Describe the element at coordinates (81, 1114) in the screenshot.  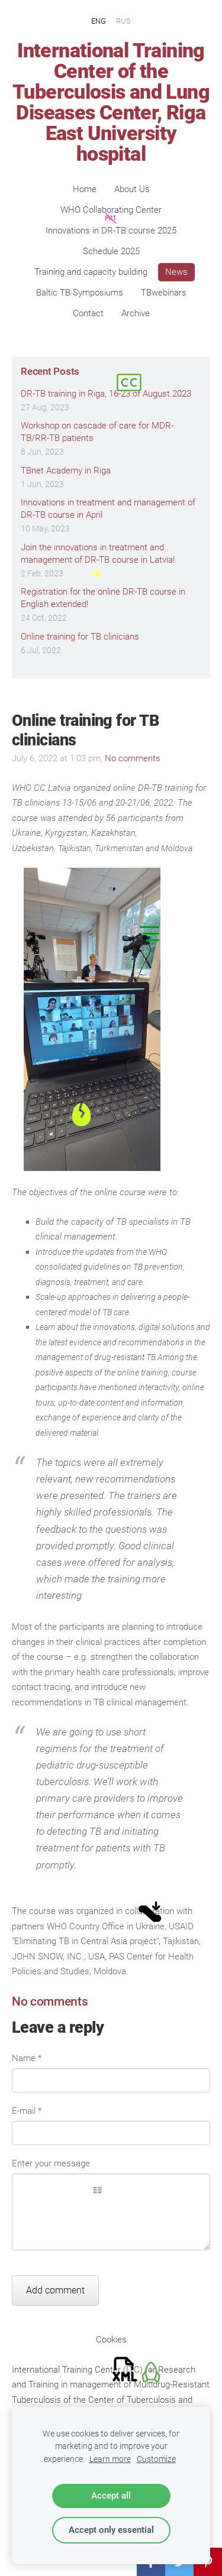
I see `indicates a broken or damaged item` at that location.